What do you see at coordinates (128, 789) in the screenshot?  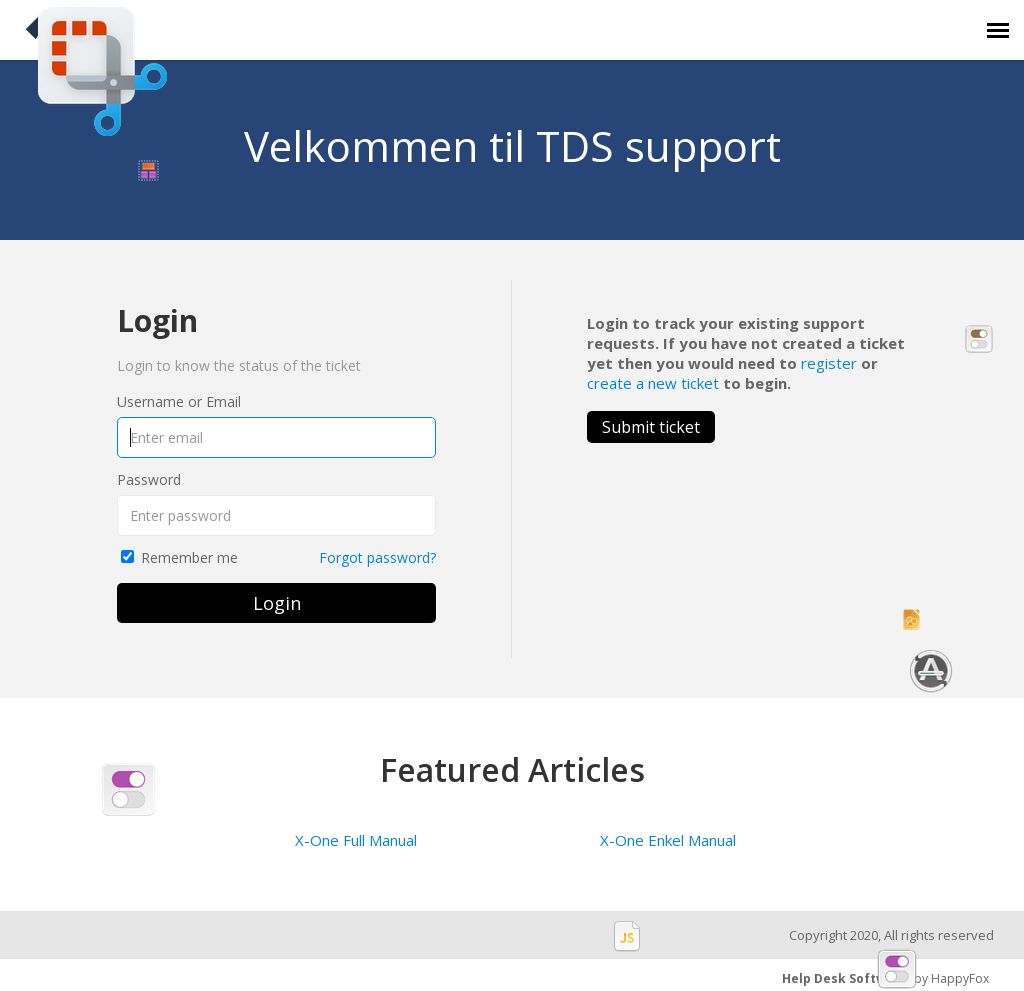 I see `open system settings or preferences` at bounding box center [128, 789].